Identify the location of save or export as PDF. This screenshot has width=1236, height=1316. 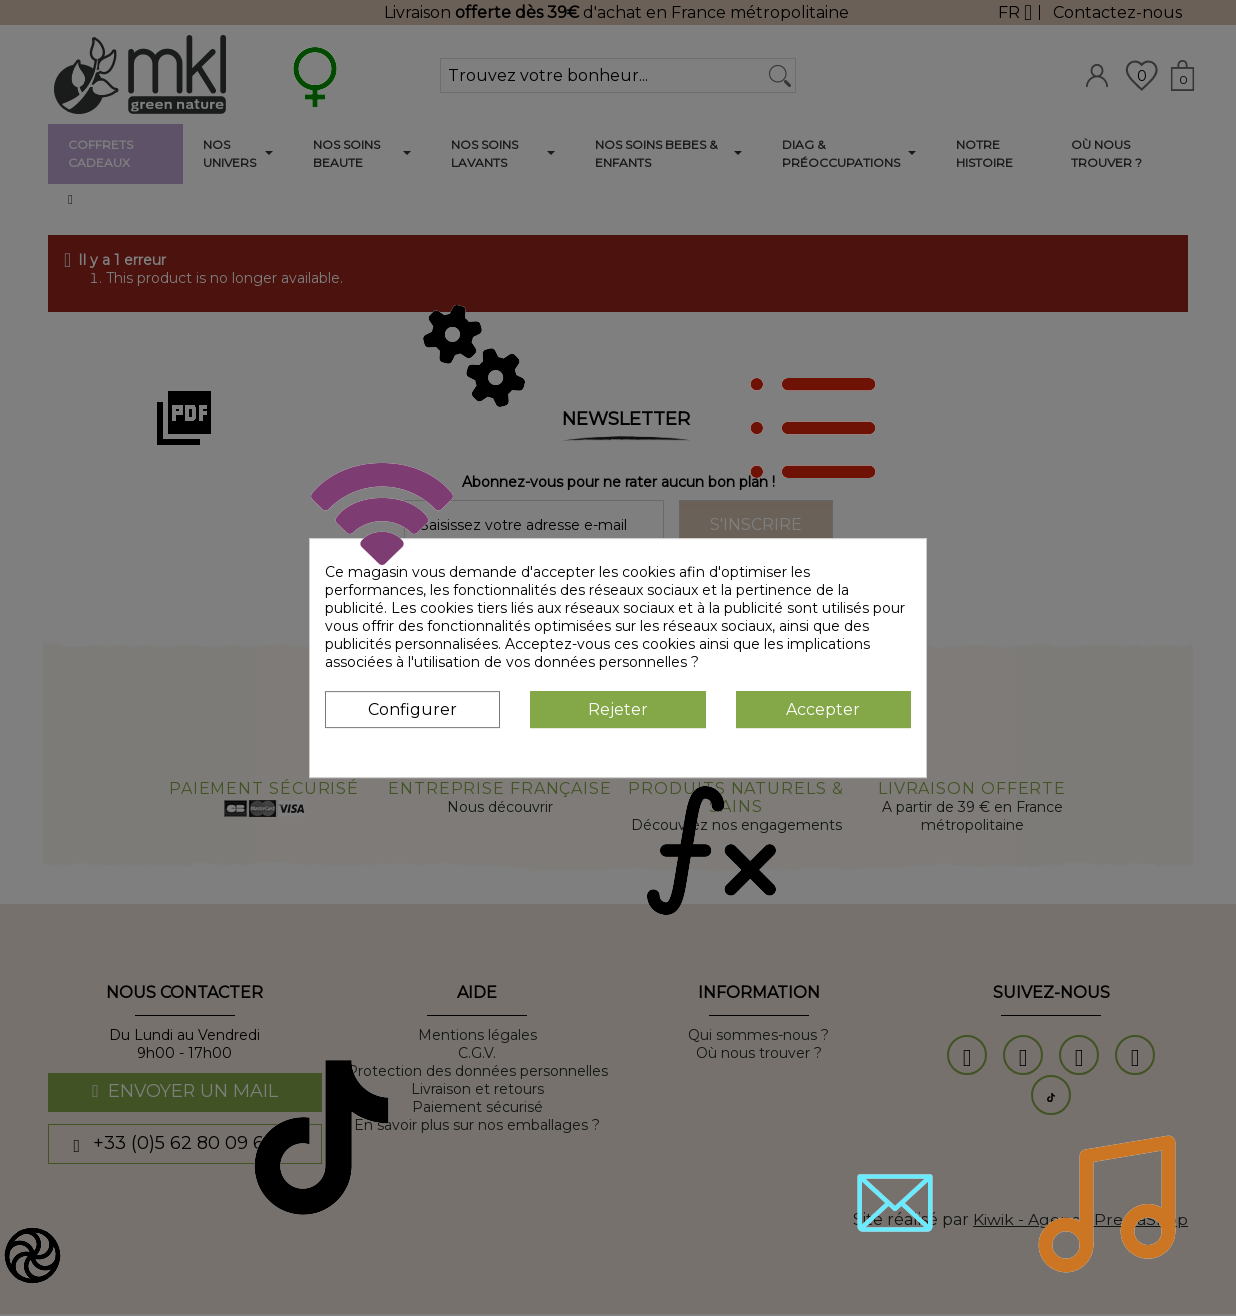
(184, 418).